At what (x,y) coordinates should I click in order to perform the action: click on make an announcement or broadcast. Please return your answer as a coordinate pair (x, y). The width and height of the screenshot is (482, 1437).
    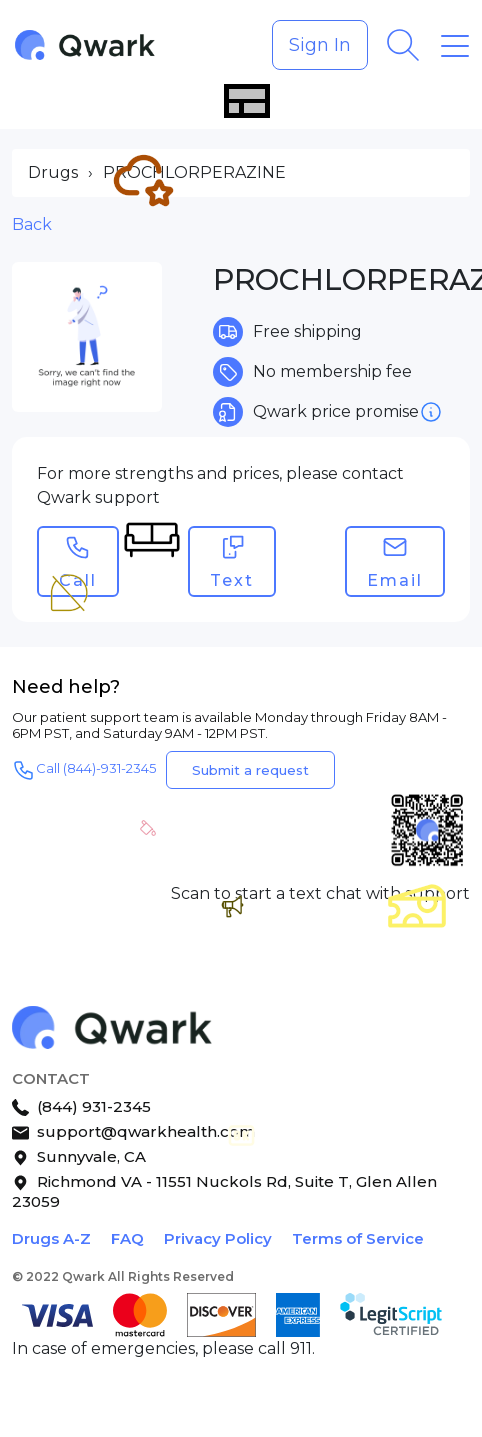
    Looking at the image, I should click on (232, 906).